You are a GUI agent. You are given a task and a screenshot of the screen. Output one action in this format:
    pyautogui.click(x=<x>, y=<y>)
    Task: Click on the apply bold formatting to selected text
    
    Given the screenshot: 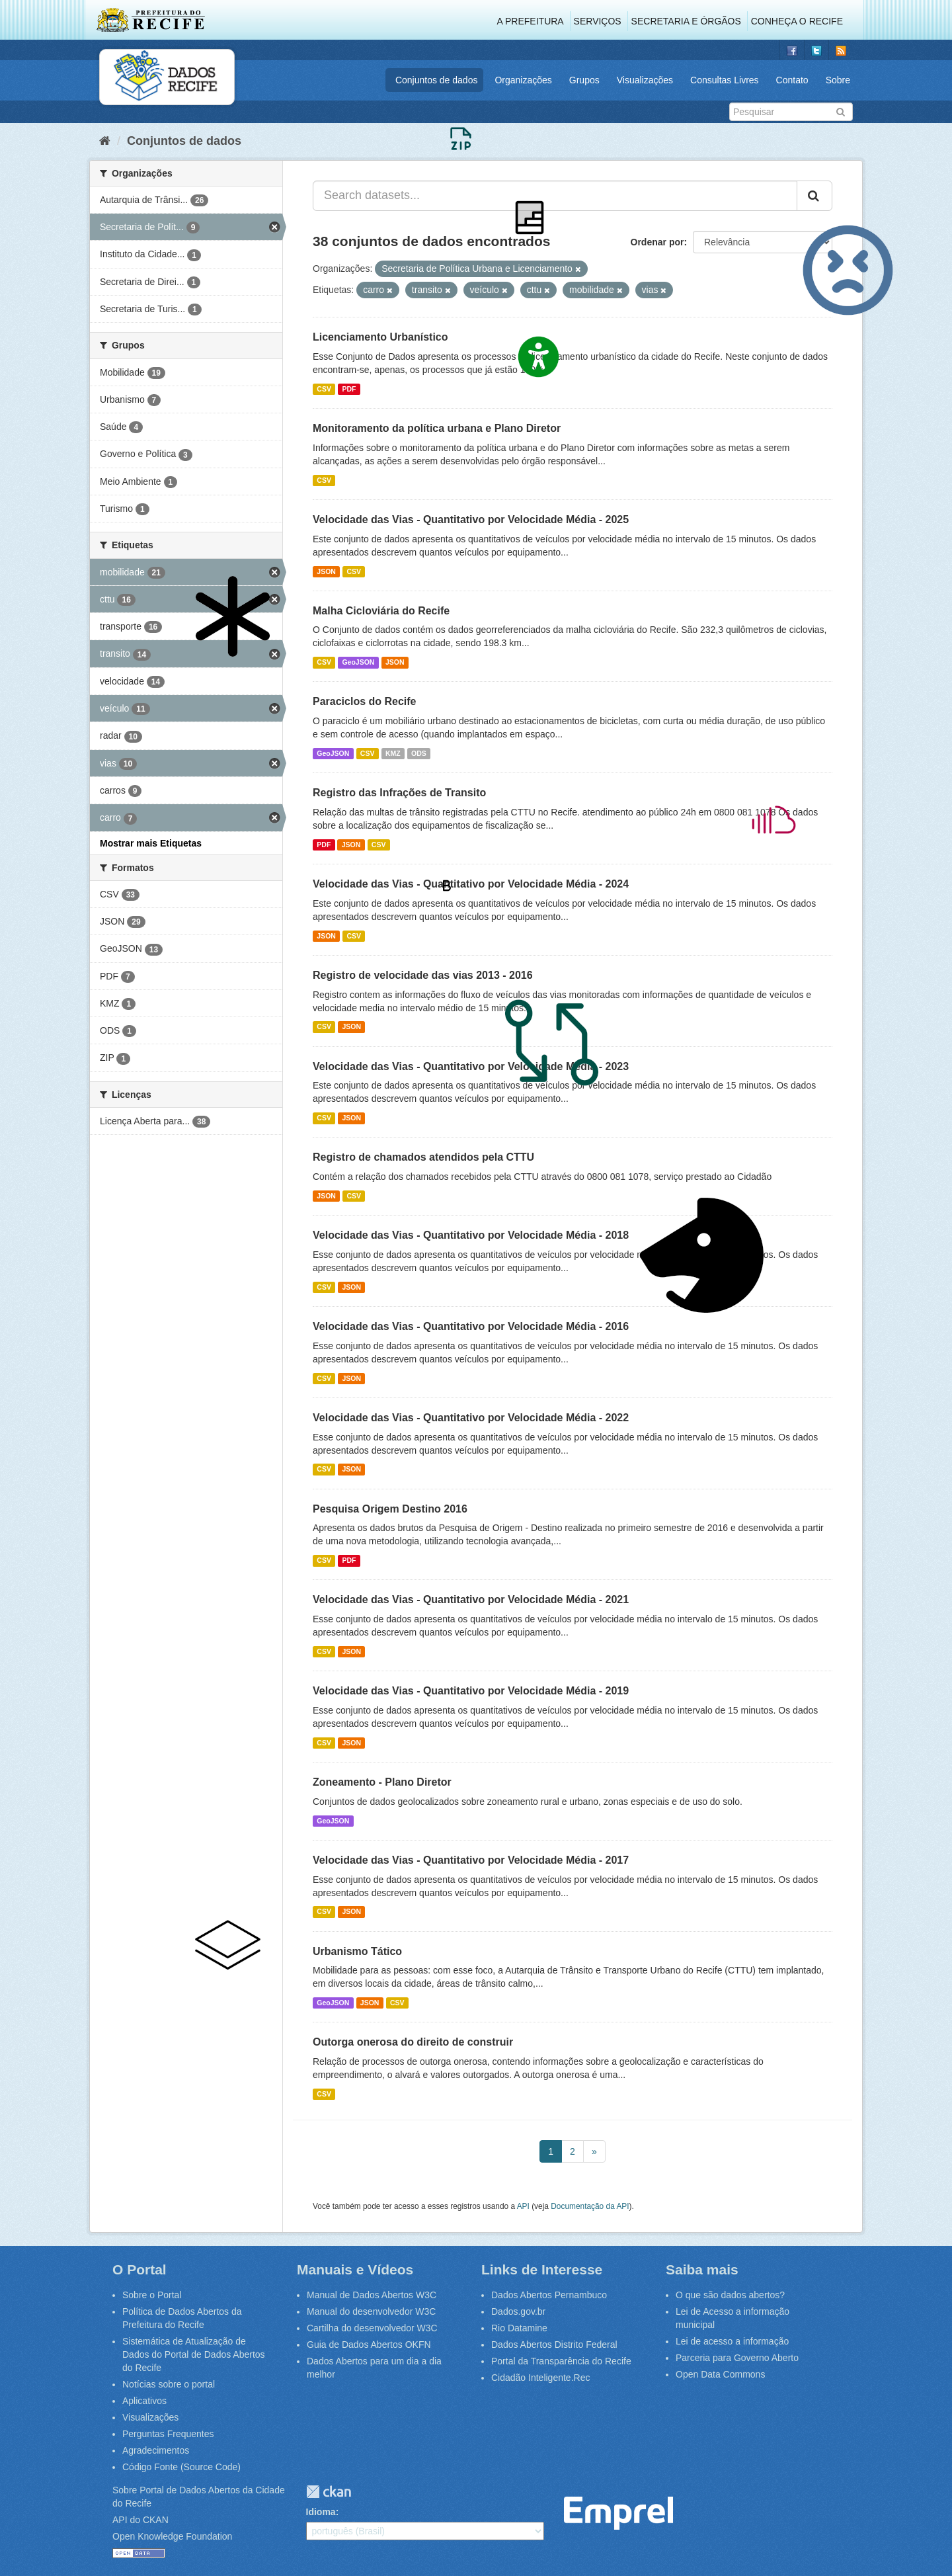 What is the action you would take?
    pyautogui.click(x=447, y=886)
    